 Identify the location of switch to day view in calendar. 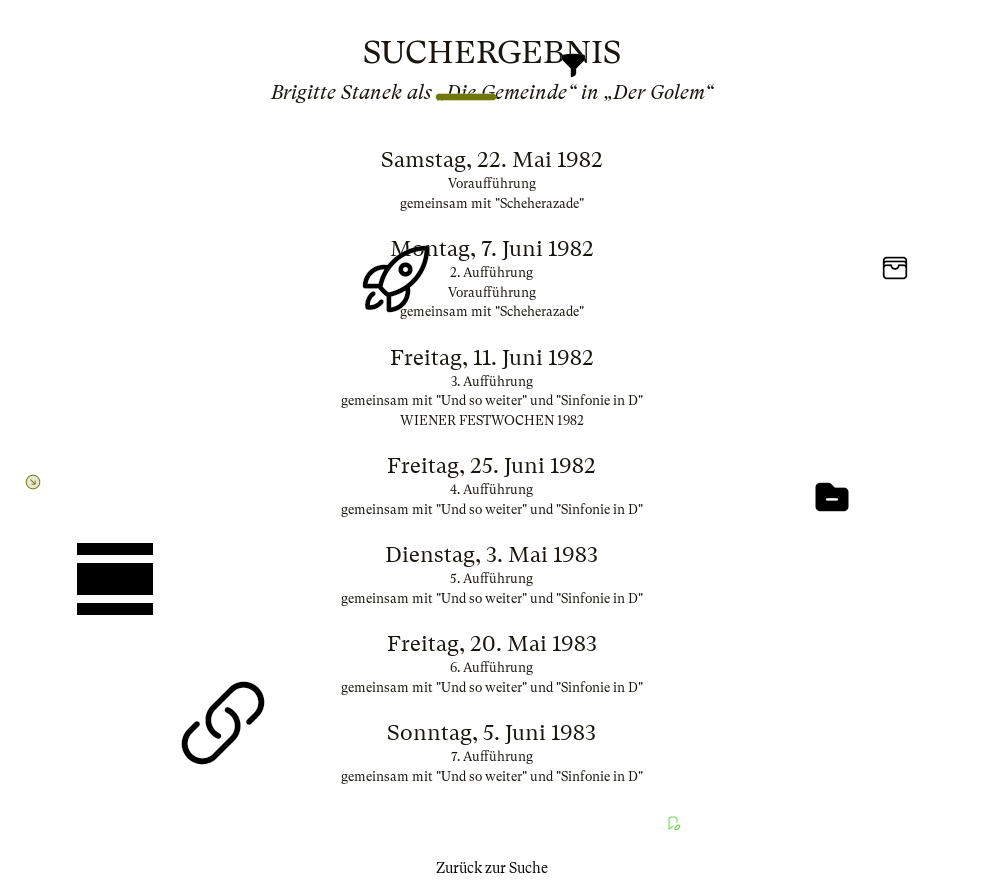
(117, 579).